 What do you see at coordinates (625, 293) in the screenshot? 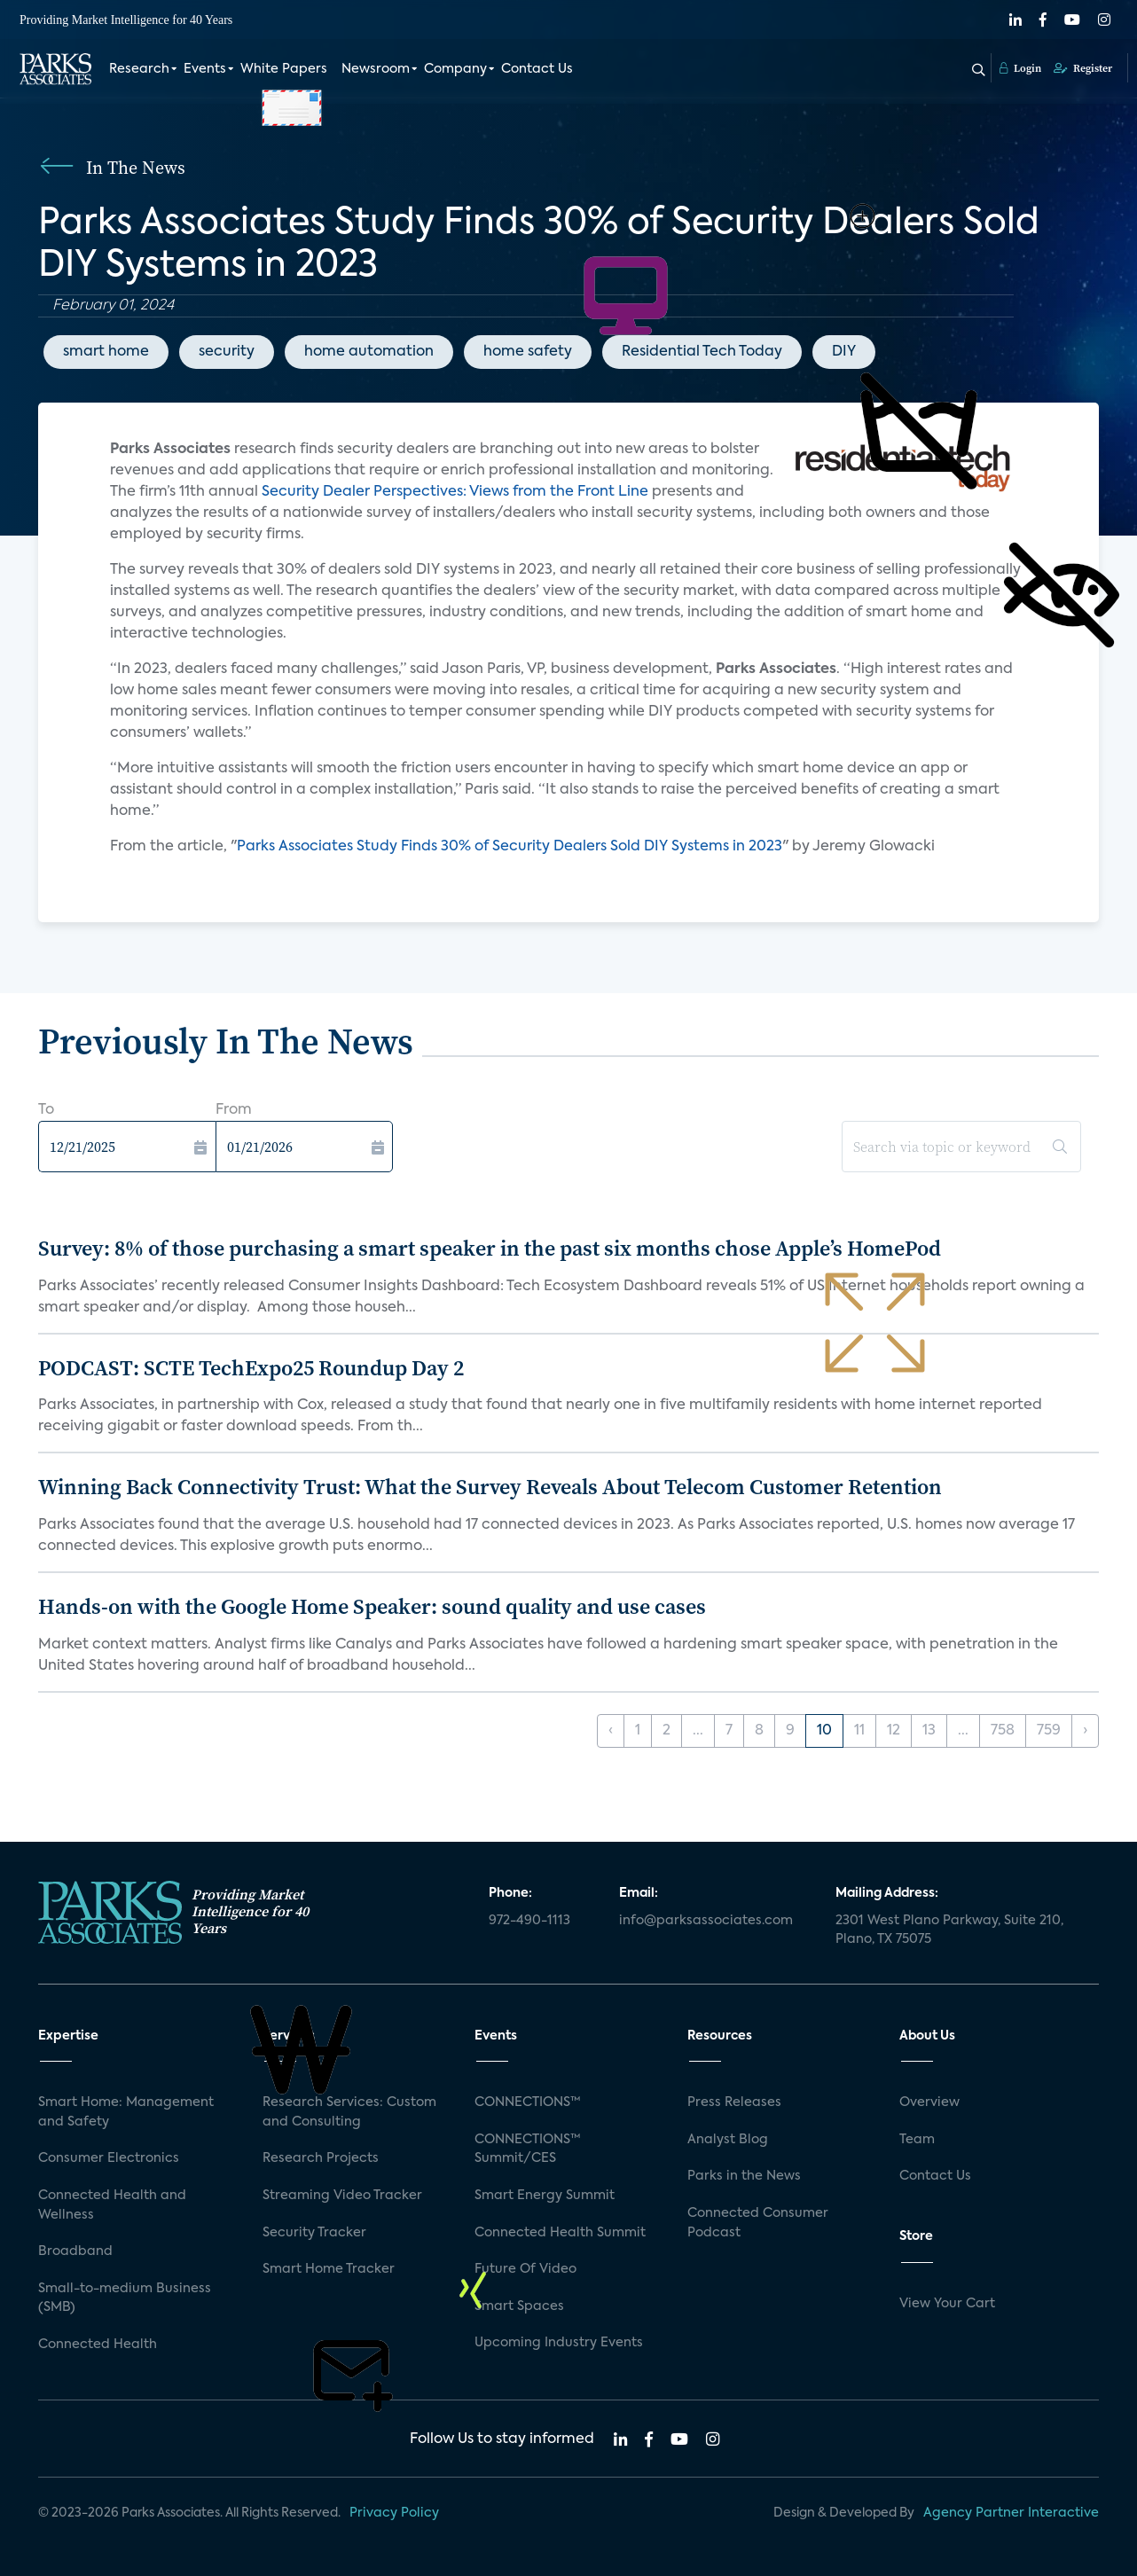
I see `switch to desktop view` at bounding box center [625, 293].